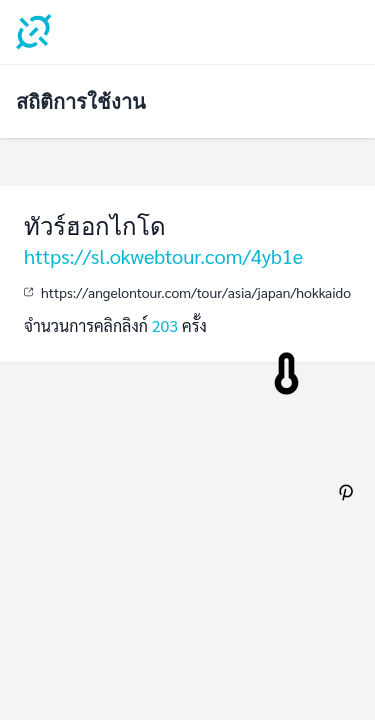  What do you see at coordinates (286, 373) in the screenshot?
I see `indicates maximum temperature level` at bounding box center [286, 373].